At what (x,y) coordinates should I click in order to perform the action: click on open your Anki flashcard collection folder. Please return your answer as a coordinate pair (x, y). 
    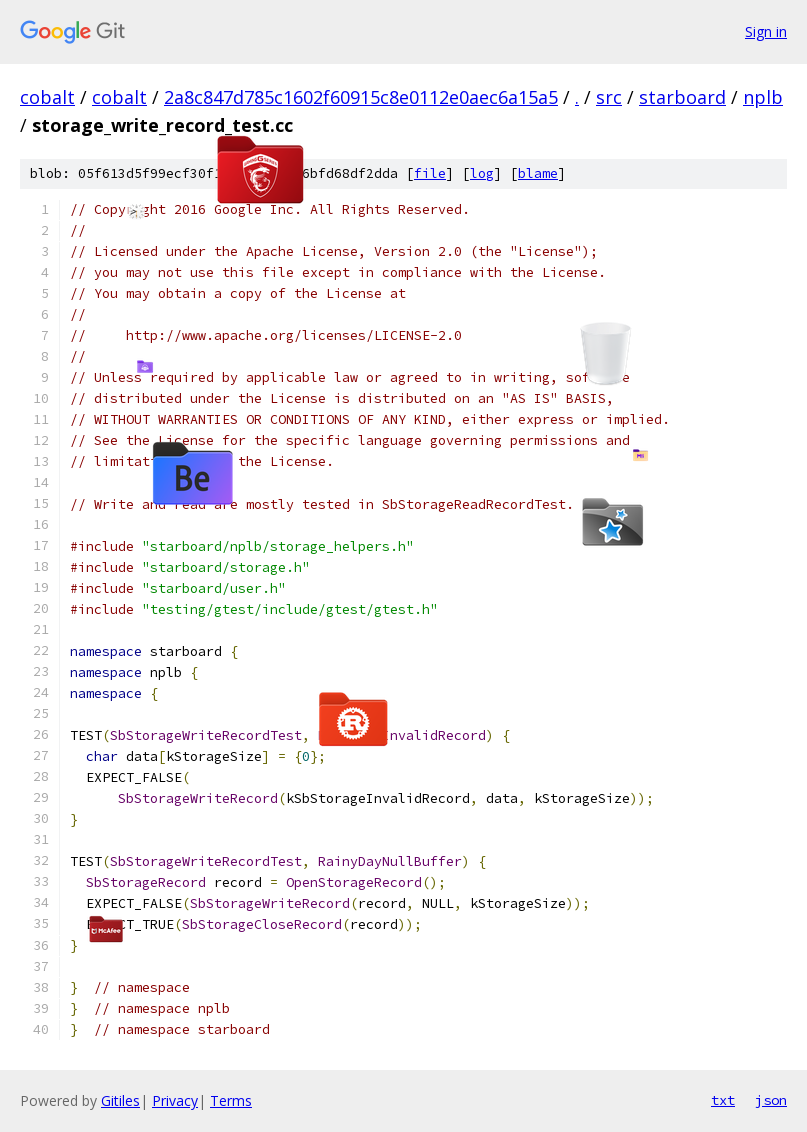
    Looking at the image, I should click on (612, 523).